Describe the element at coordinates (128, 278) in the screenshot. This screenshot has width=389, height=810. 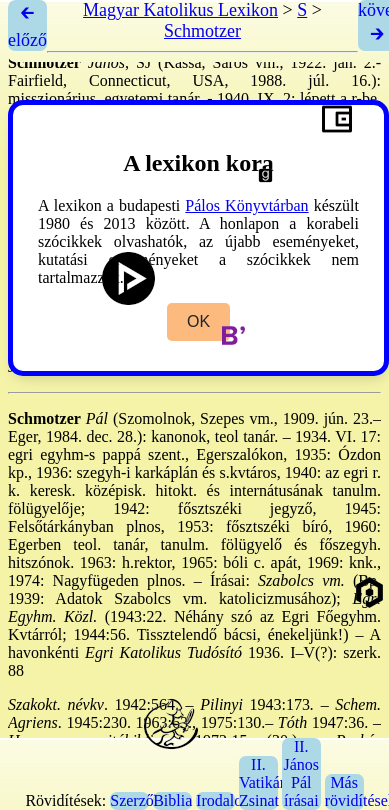
I see `open the NewPipe app` at that location.